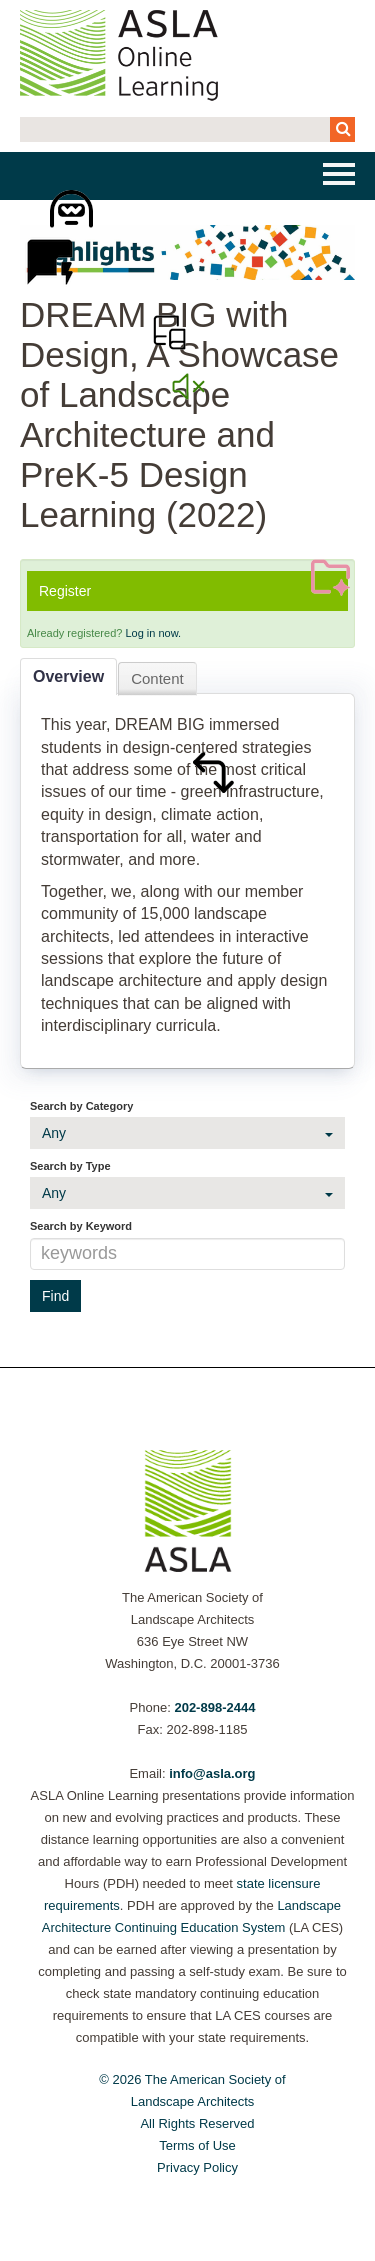 This screenshot has width=375, height=2261. Describe the element at coordinates (50, 262) in the screenshot. I see `send a quick reply to a message` at that location.